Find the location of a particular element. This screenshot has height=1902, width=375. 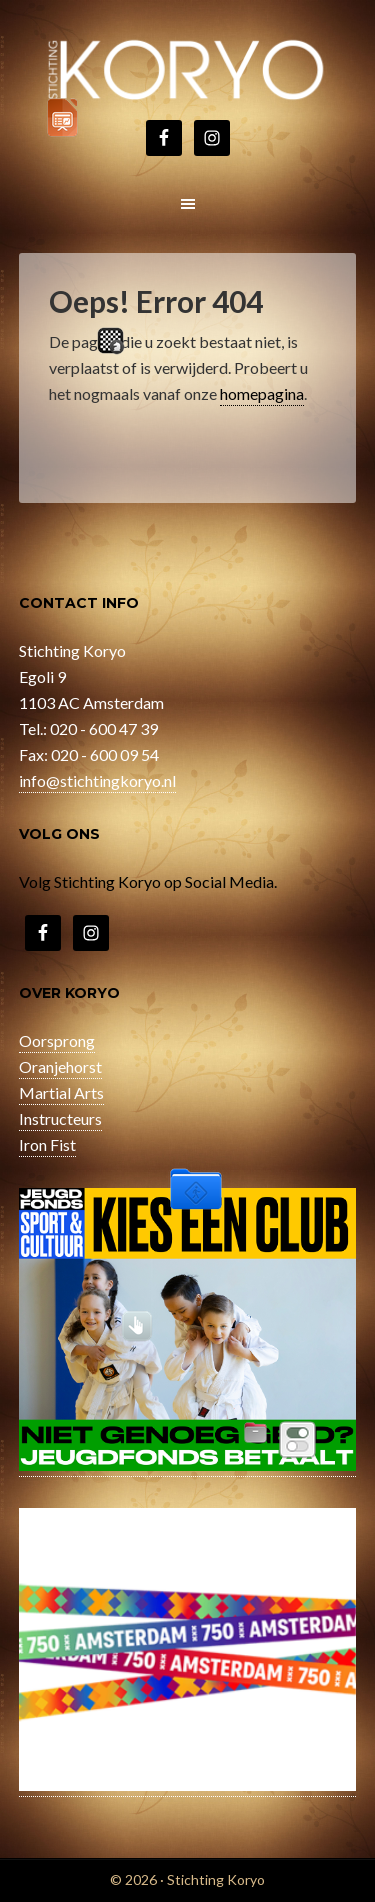

open libreoffice impress presentation software is located at coordinates (62, 117).